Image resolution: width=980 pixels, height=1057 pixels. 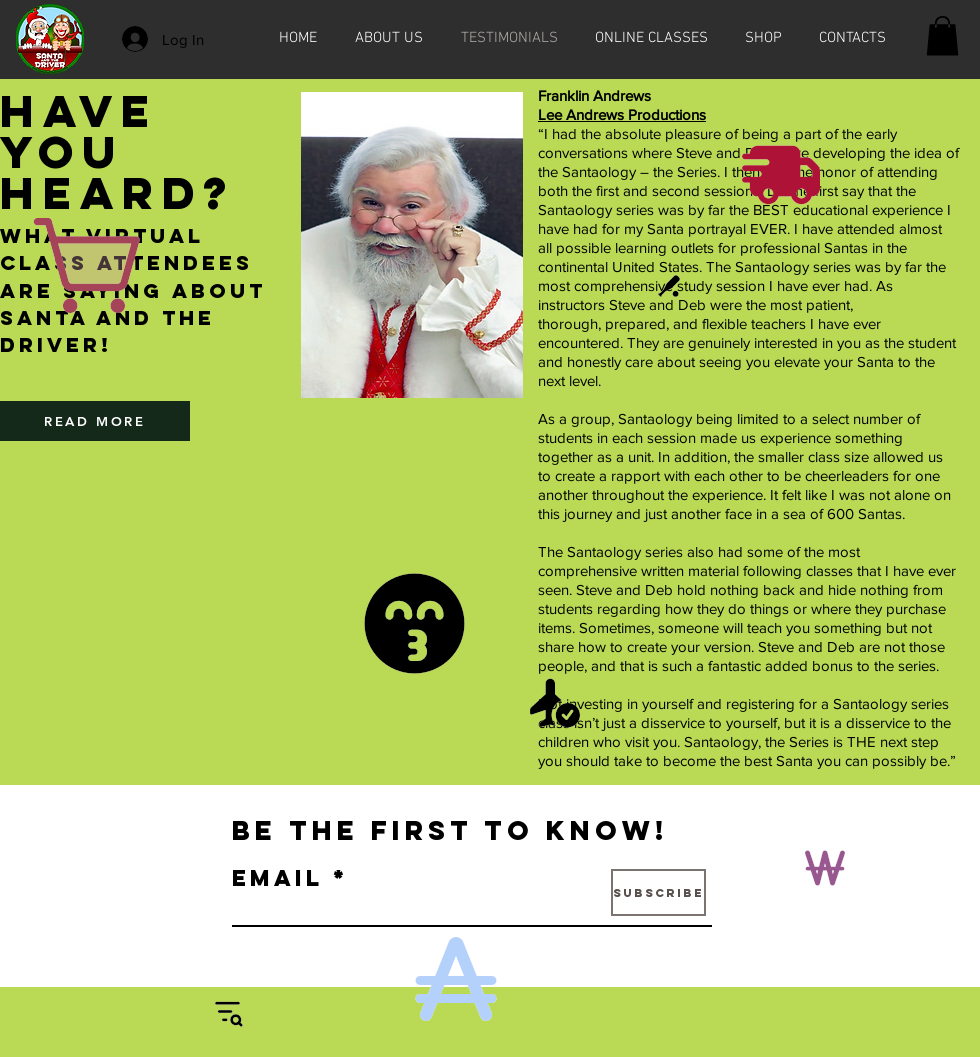 What do you see at coordinates (88, 265) in the screenshot?
I see `view your shopping cart` at bounding box center [88, 265].